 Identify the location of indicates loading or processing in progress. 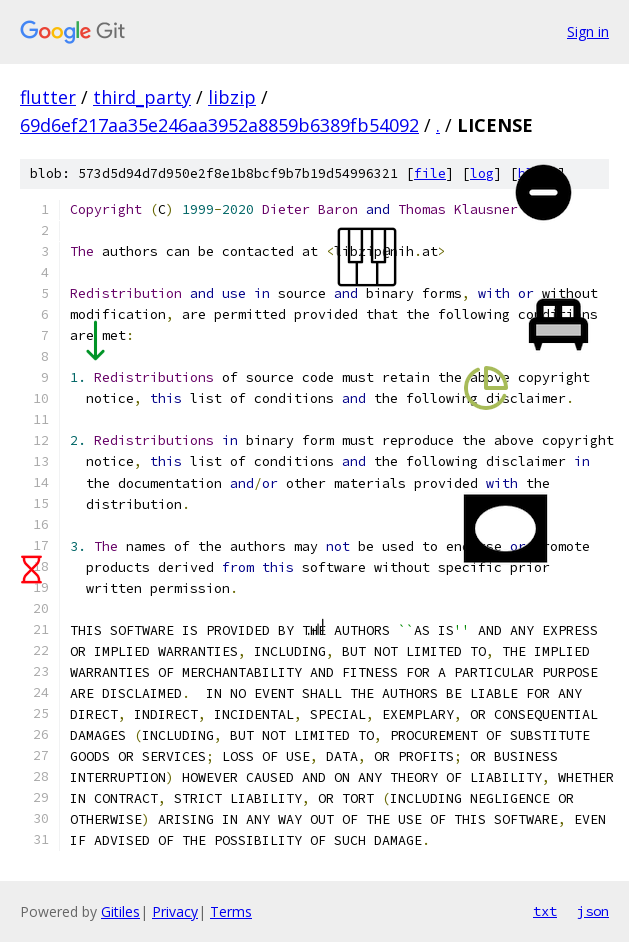
(31, 569).